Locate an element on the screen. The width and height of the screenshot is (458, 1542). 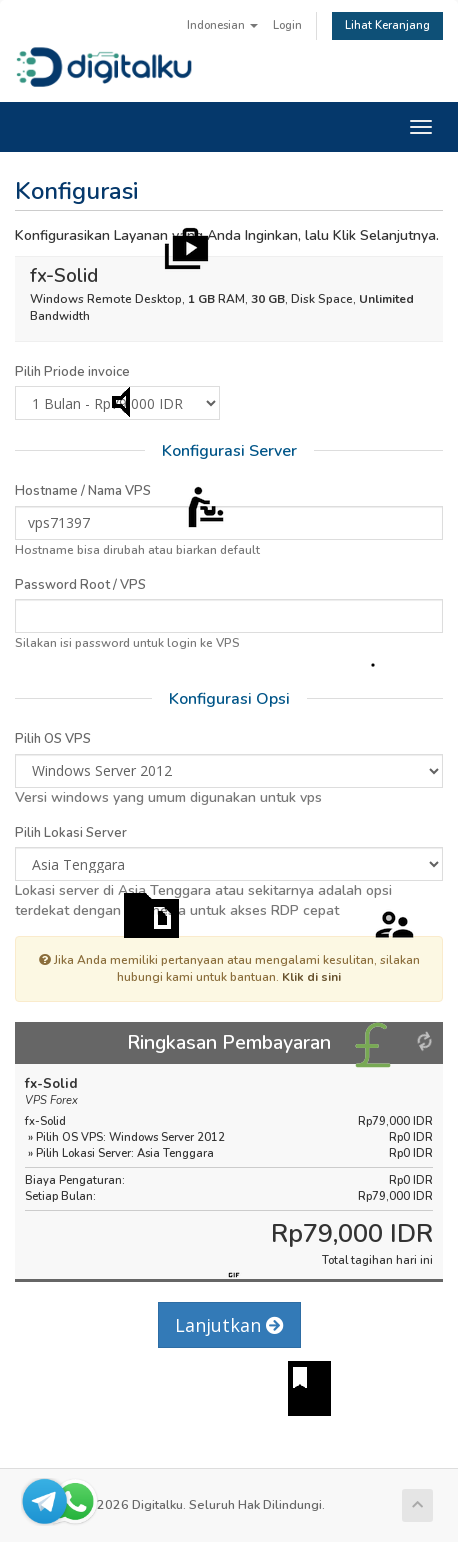
mute audio or sound output is located at coordinates (122, 402).